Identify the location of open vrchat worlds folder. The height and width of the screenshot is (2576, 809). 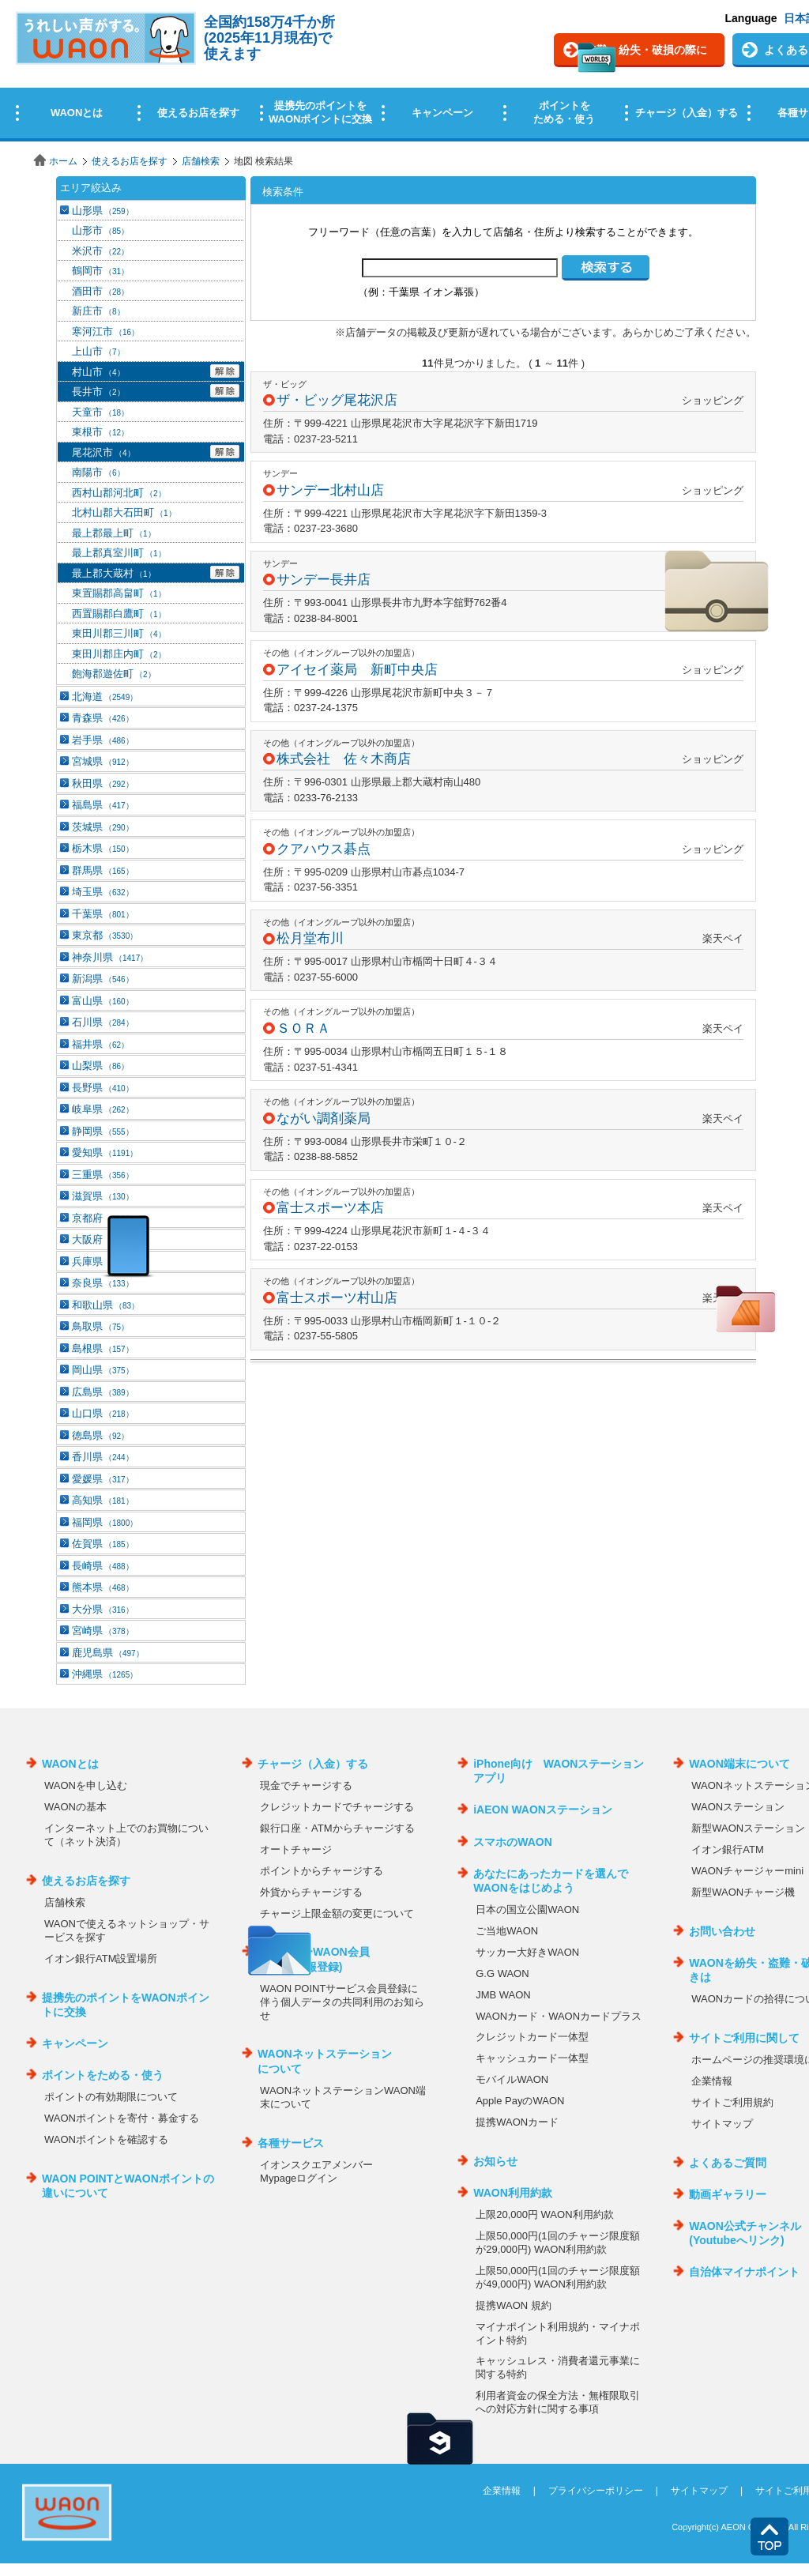
(596, 58).